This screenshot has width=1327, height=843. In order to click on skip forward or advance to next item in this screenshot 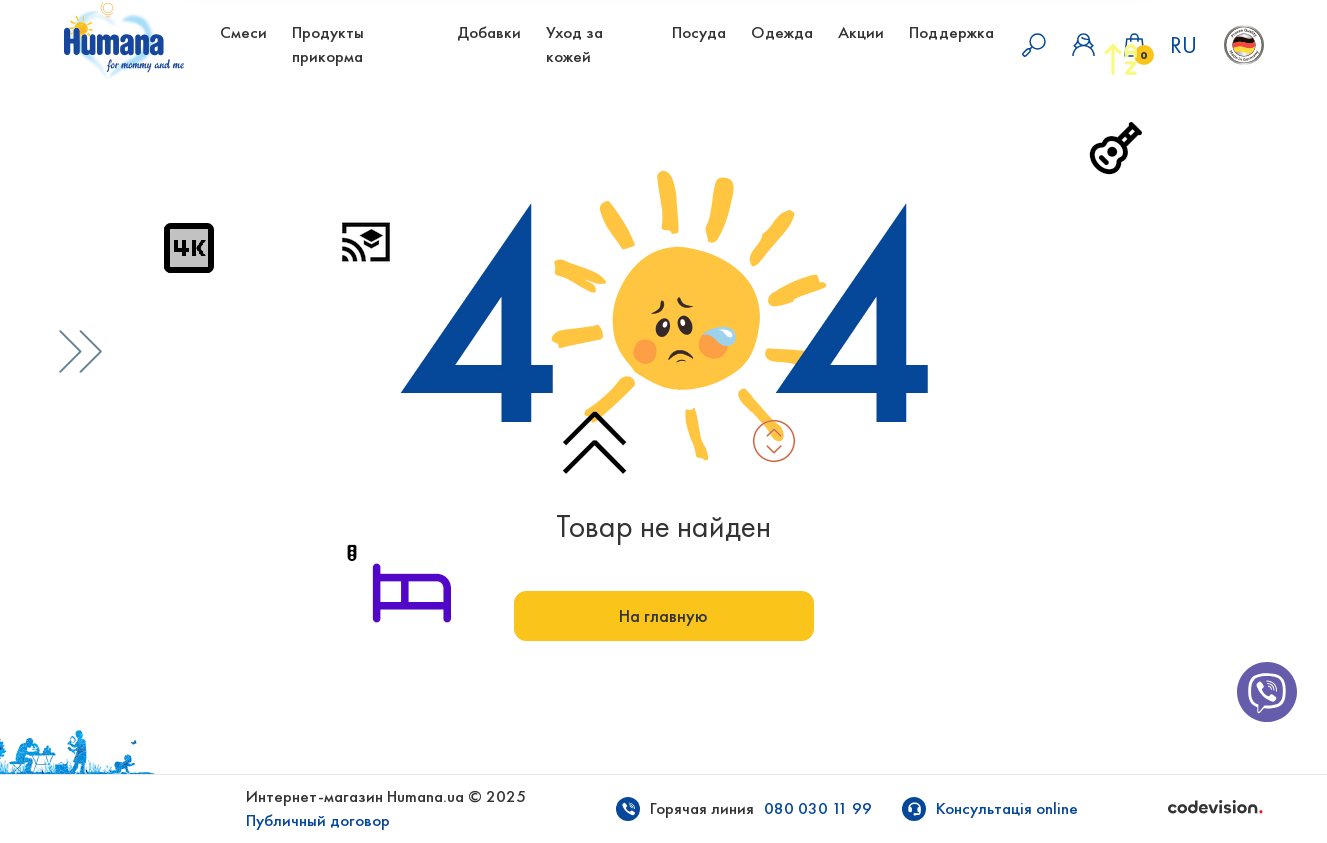, I will do `click(78, 351)`.